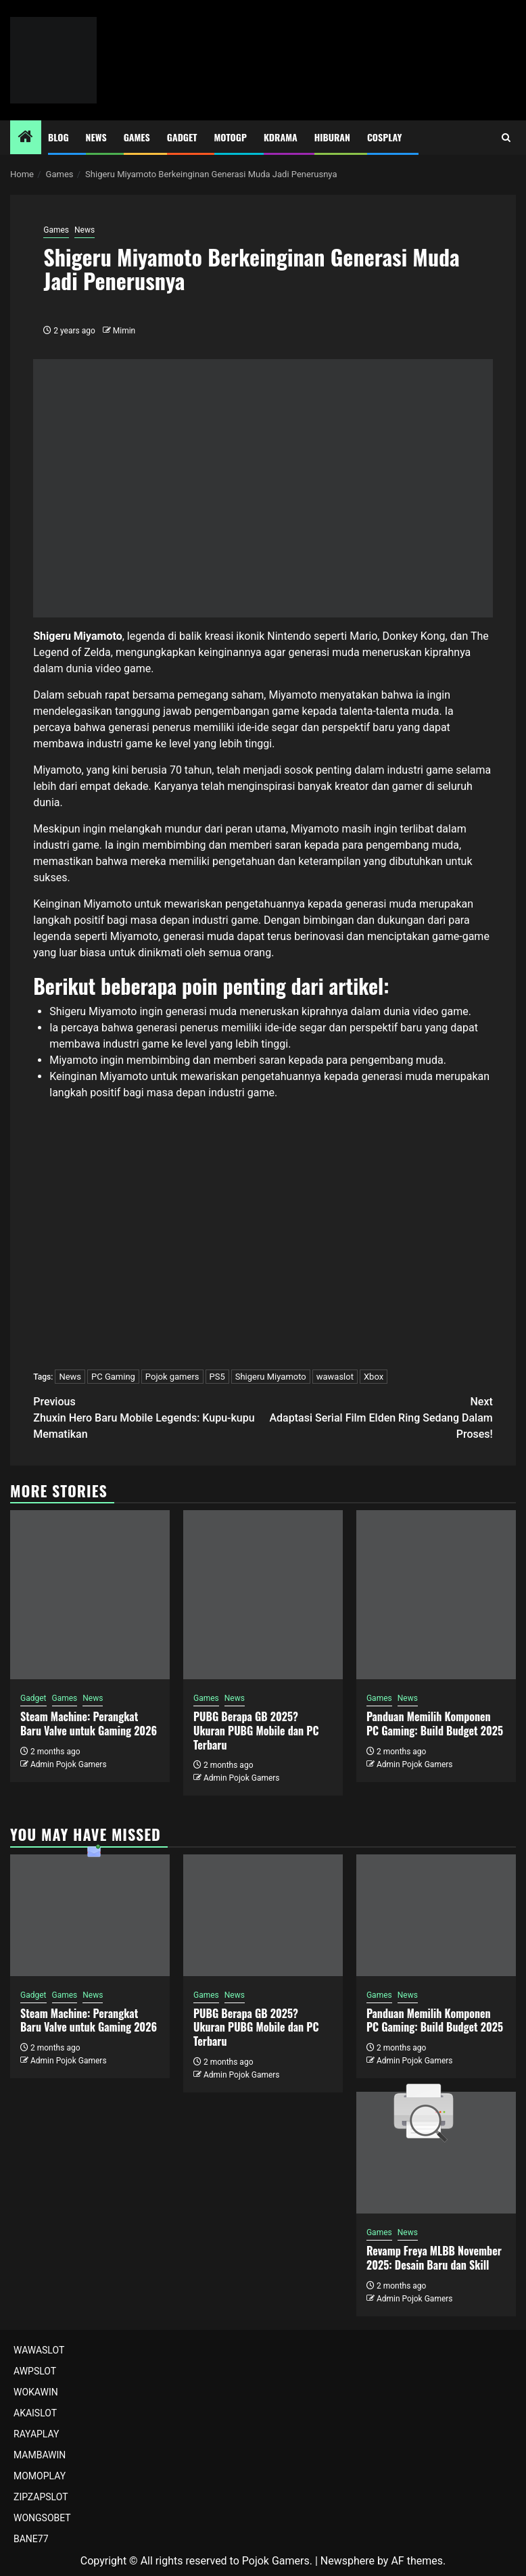 This screenshot has width=526, height=2576. I want to click on preview document before printing, so click(423, 2111).